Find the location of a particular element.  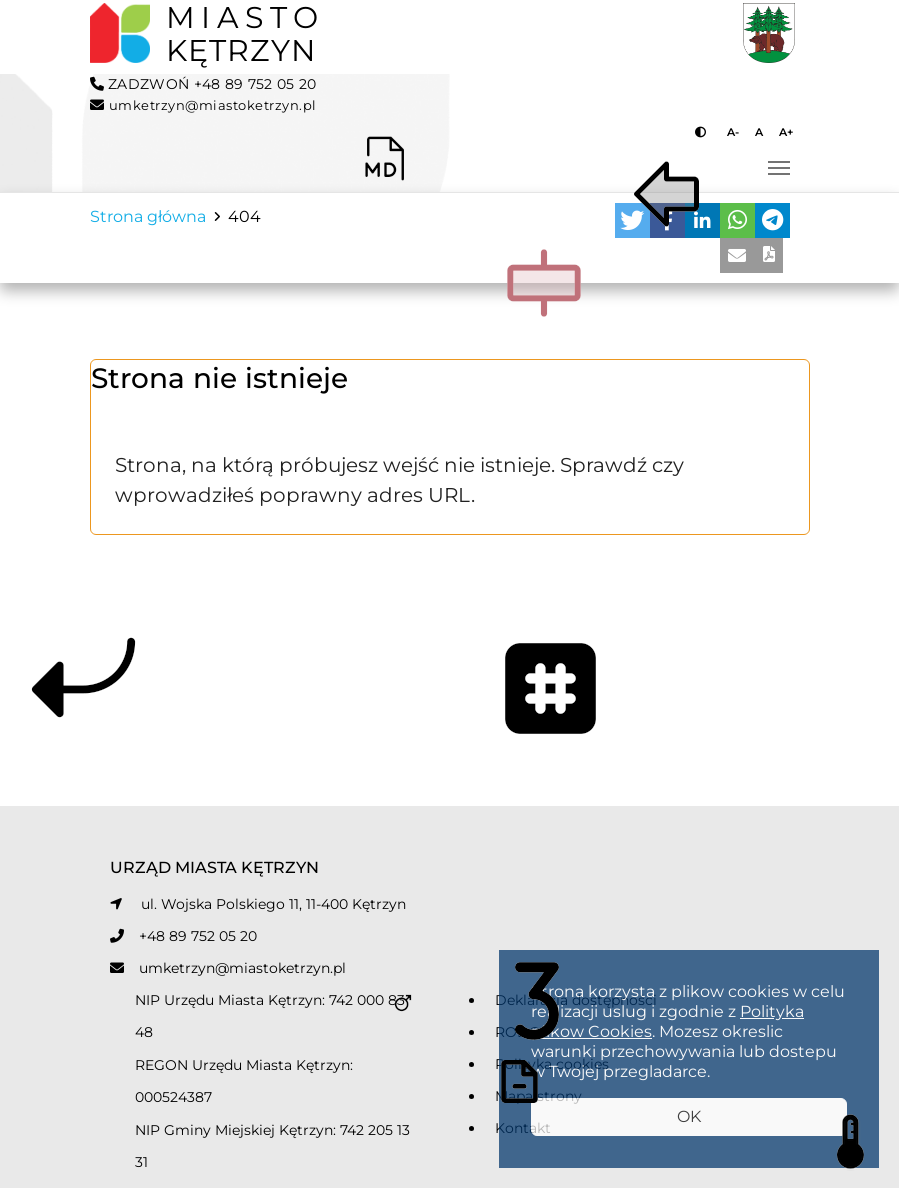

adjust temperature settings is located at coordinates (850, 1141).